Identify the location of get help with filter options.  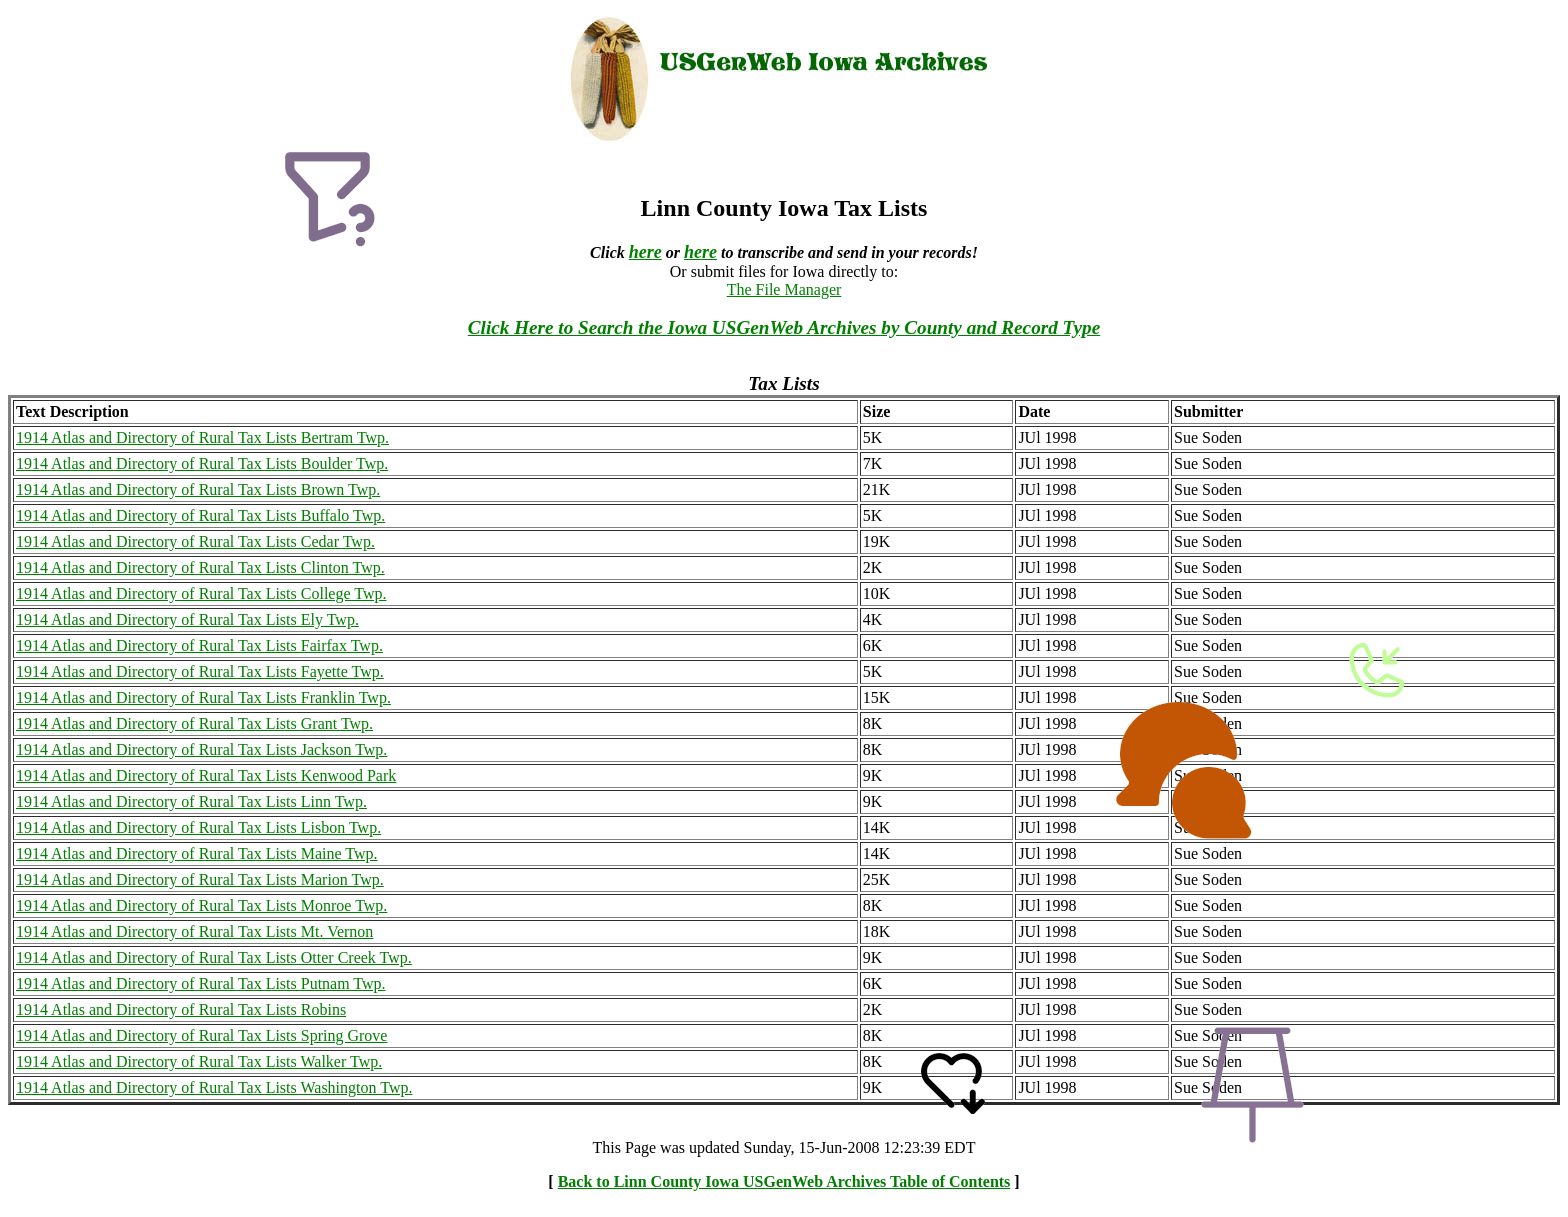
(327, 194).